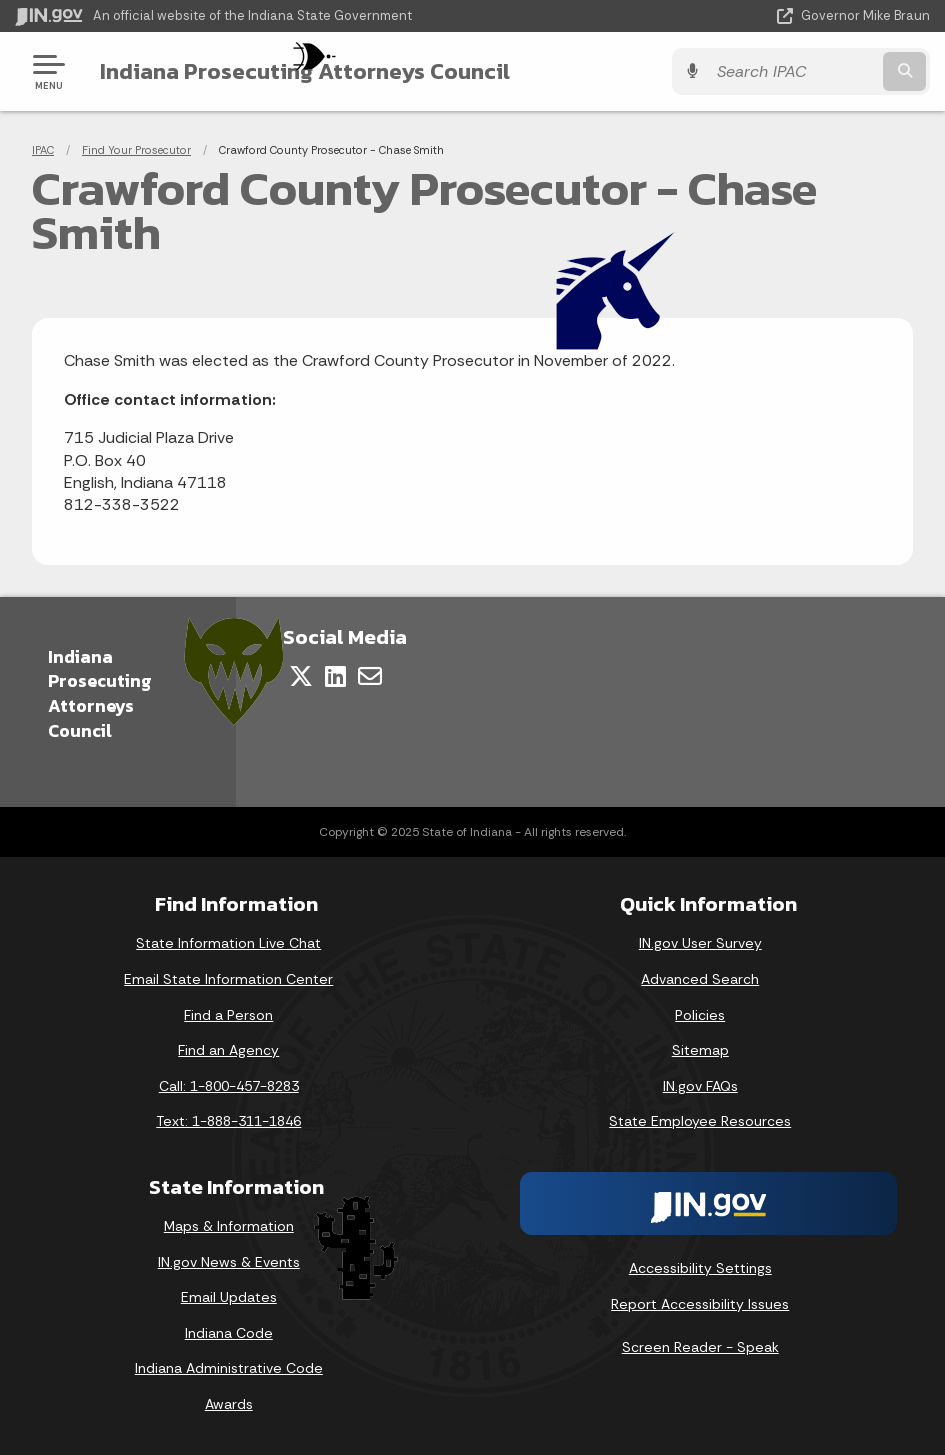 This screenshot has width=945, height=1455. What do you see at coordinates (346, 1248) in the screenshot?
I see `desert or arid environment indicator` at bounding box center [346, 1248].